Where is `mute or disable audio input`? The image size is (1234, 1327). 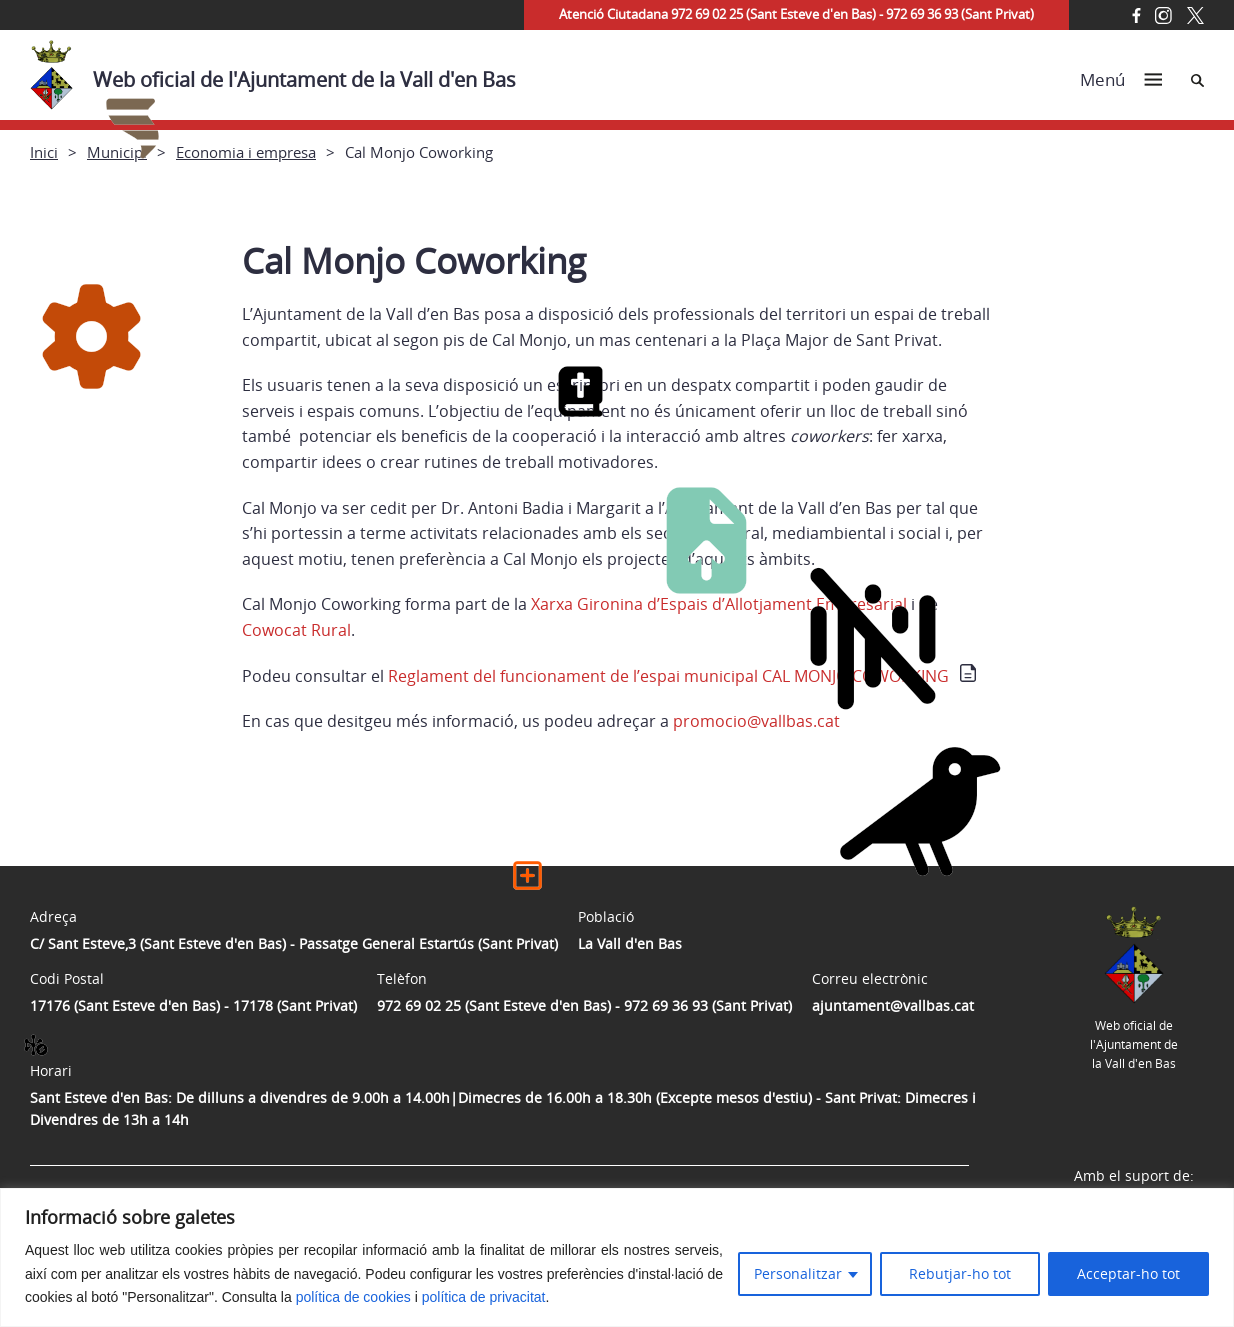 mute or disable audio input is located at coordinates (873, 636).